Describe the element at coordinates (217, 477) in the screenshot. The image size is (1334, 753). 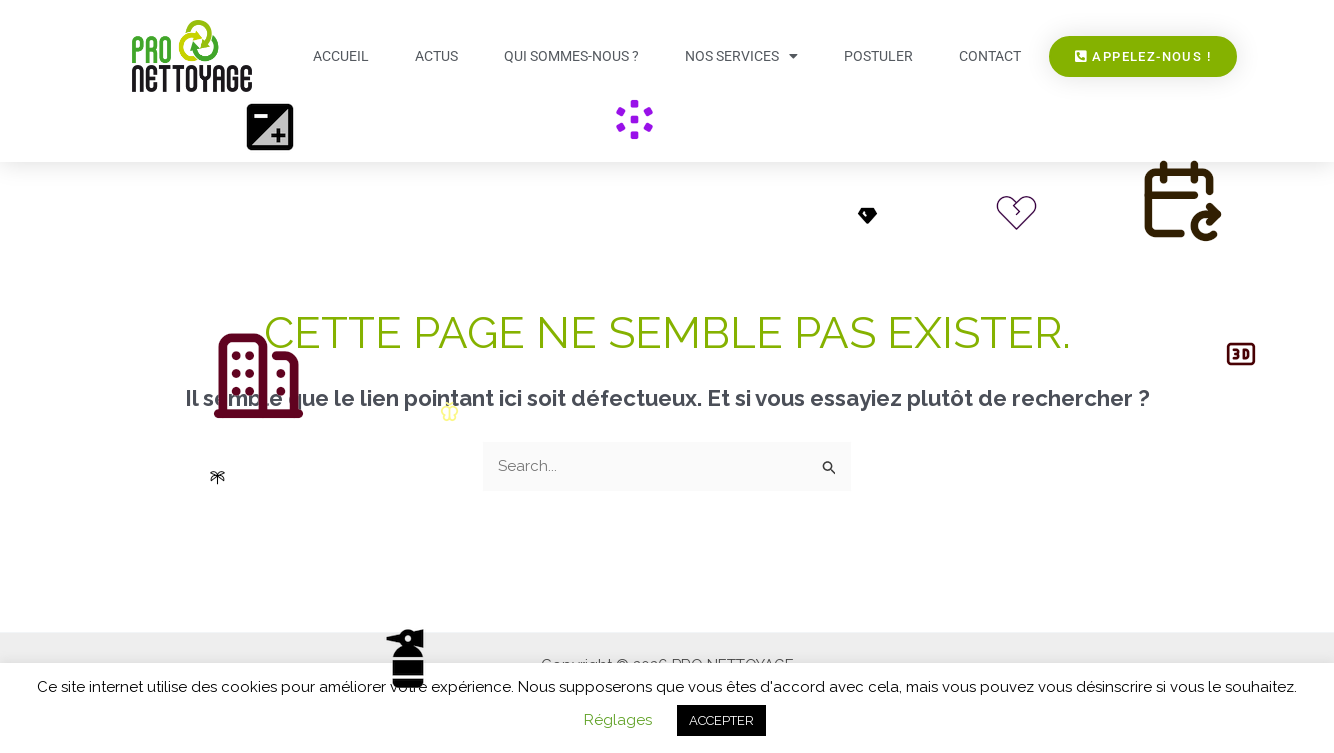
I see `indicates tropical or beach-themed content` at that location.